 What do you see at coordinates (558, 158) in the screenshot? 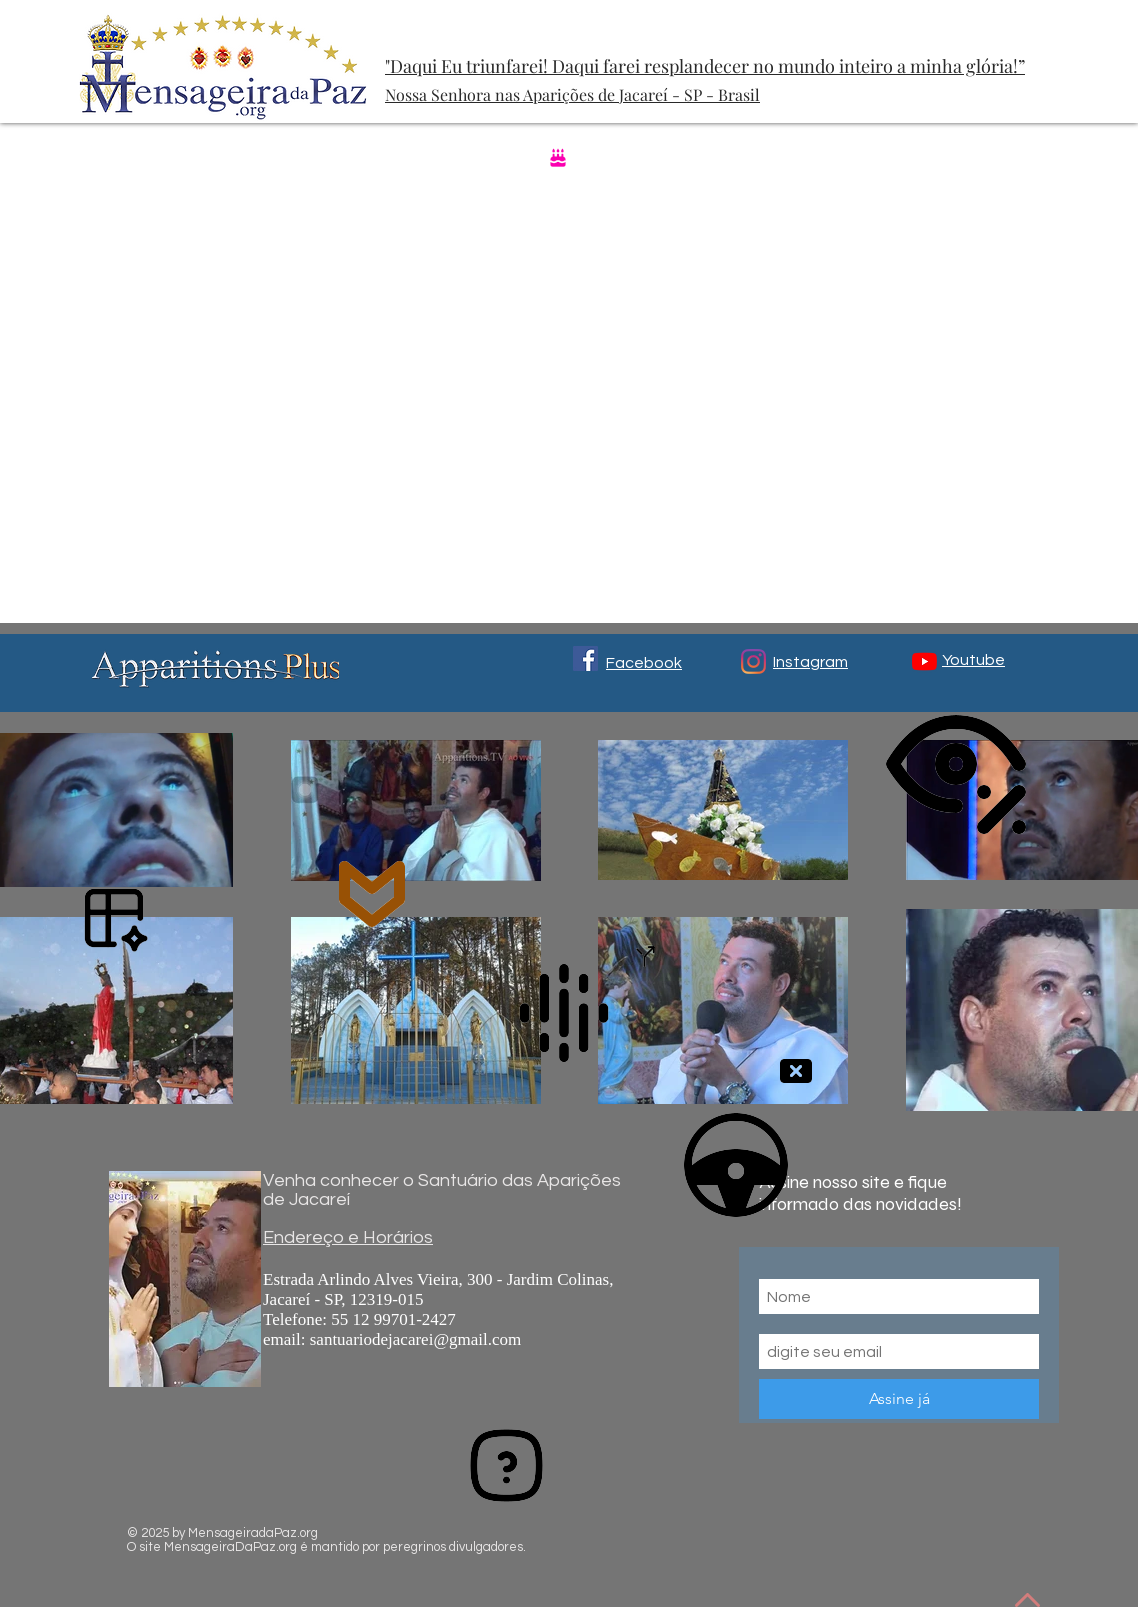
I see `view birthday or celebration reminders` at bounding box center [558, 158].